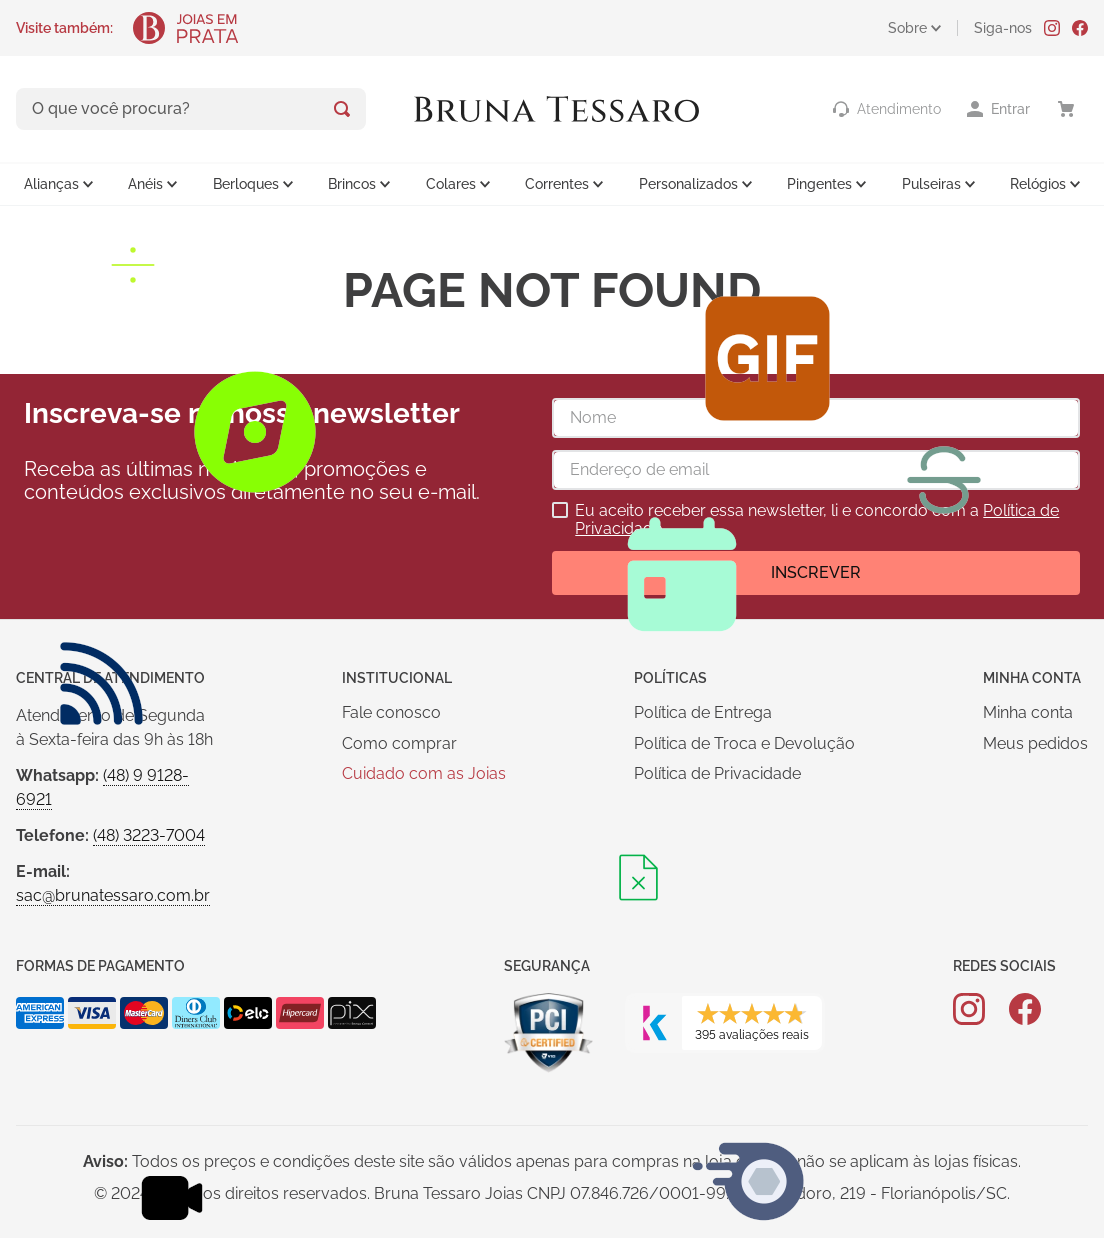 Image resolution: width=1104 pixels, height=1238 pixels. Describe the element at coordinates (172, 1198) in the screenshot. I see `start a video call` at that location.